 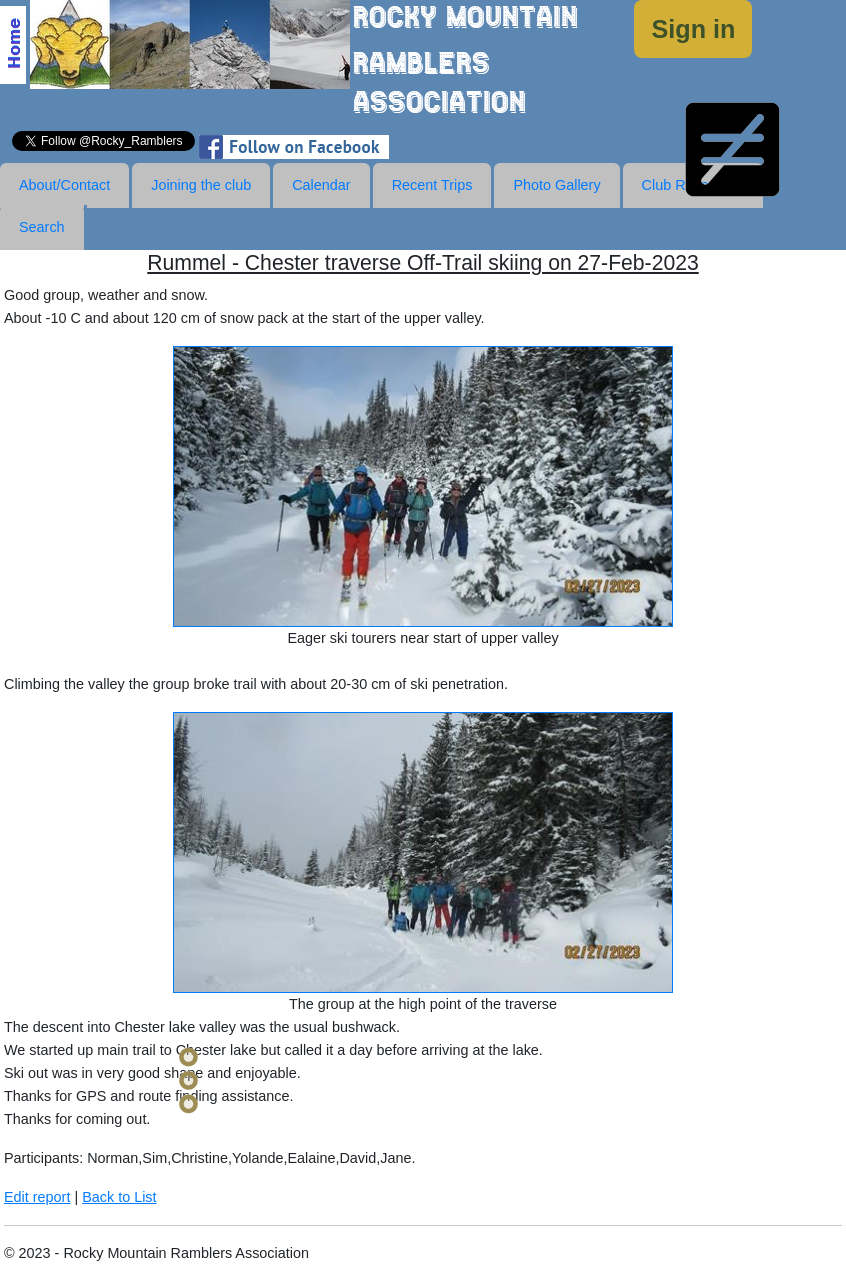 I want to click on open more options menu, so click(x=188, y=1080).